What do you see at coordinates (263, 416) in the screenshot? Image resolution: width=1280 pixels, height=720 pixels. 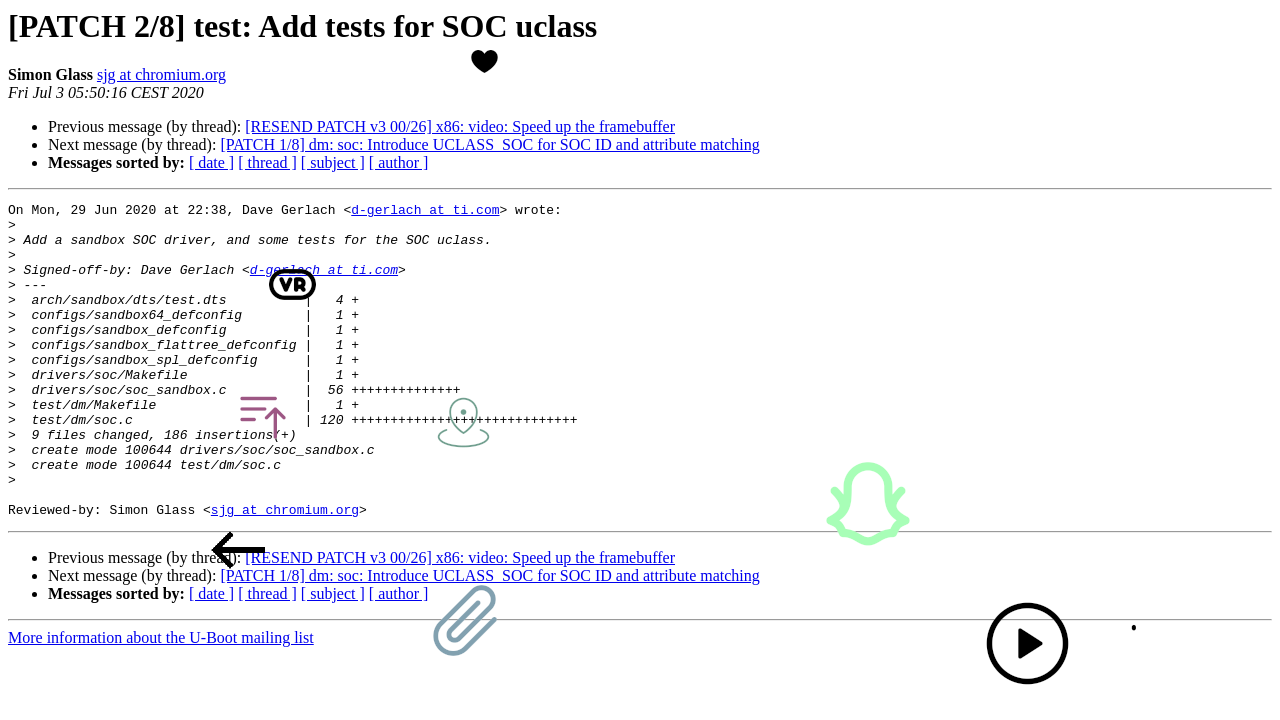 I see `sort list in ascending order` at bounding box center [263, 416].